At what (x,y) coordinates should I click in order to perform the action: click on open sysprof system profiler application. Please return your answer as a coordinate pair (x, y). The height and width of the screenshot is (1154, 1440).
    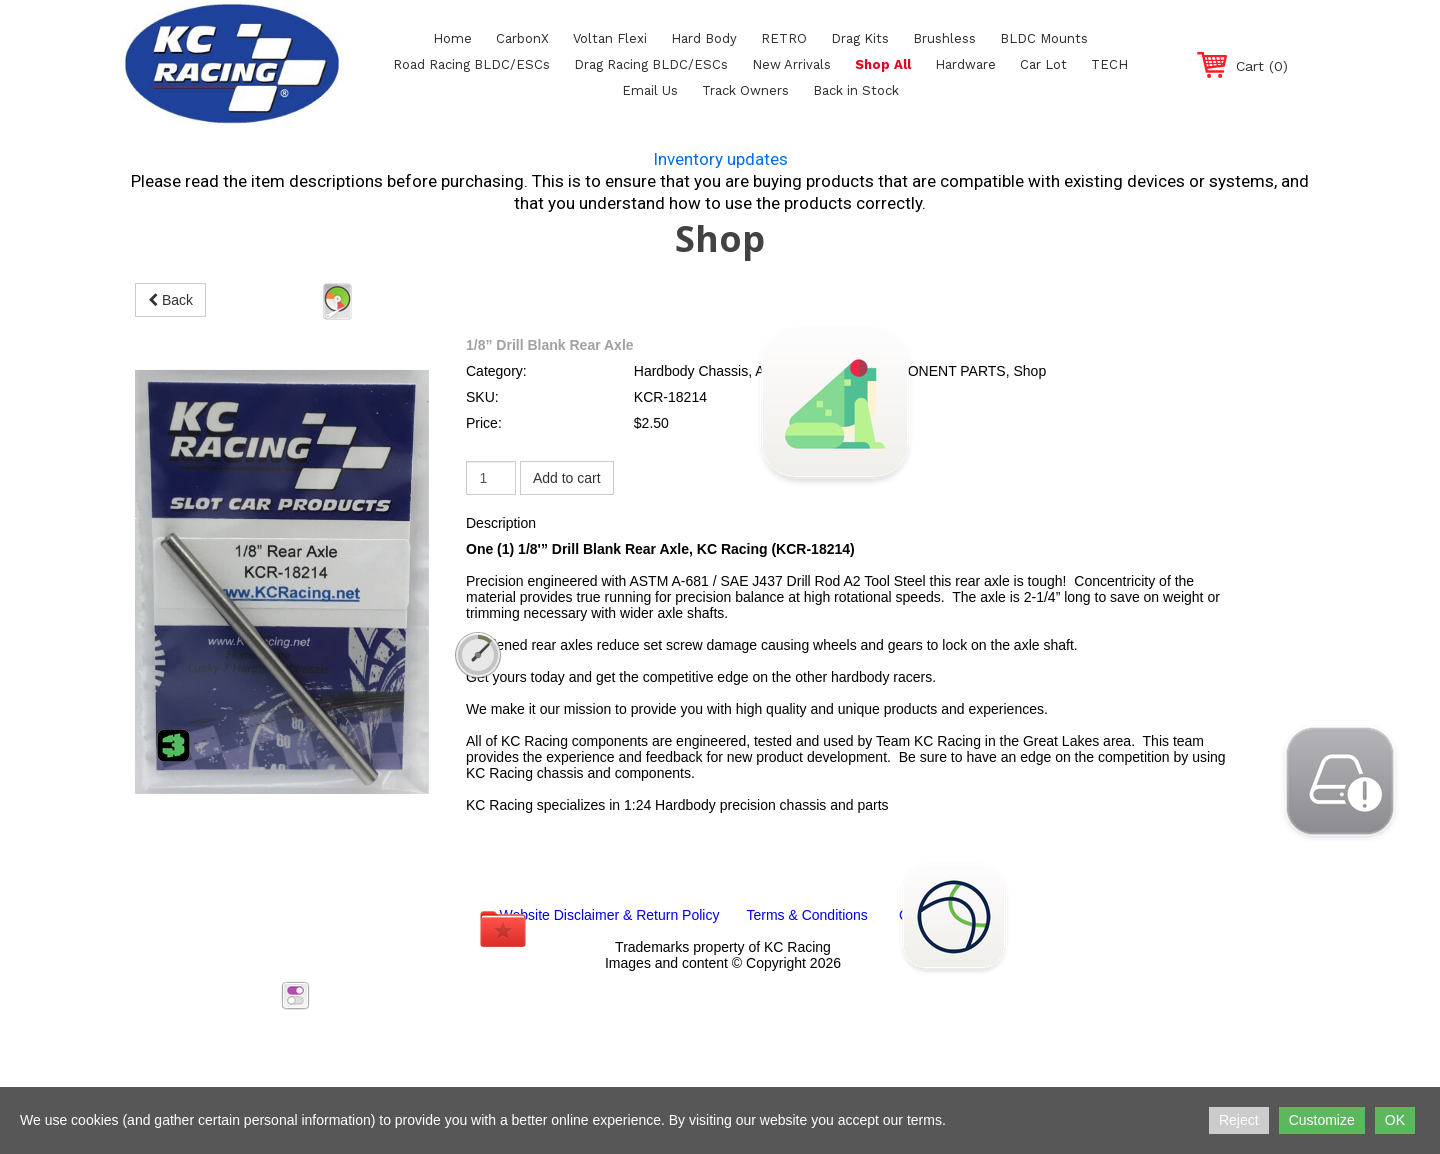
    Looking at the image, I should click on (478, 655).